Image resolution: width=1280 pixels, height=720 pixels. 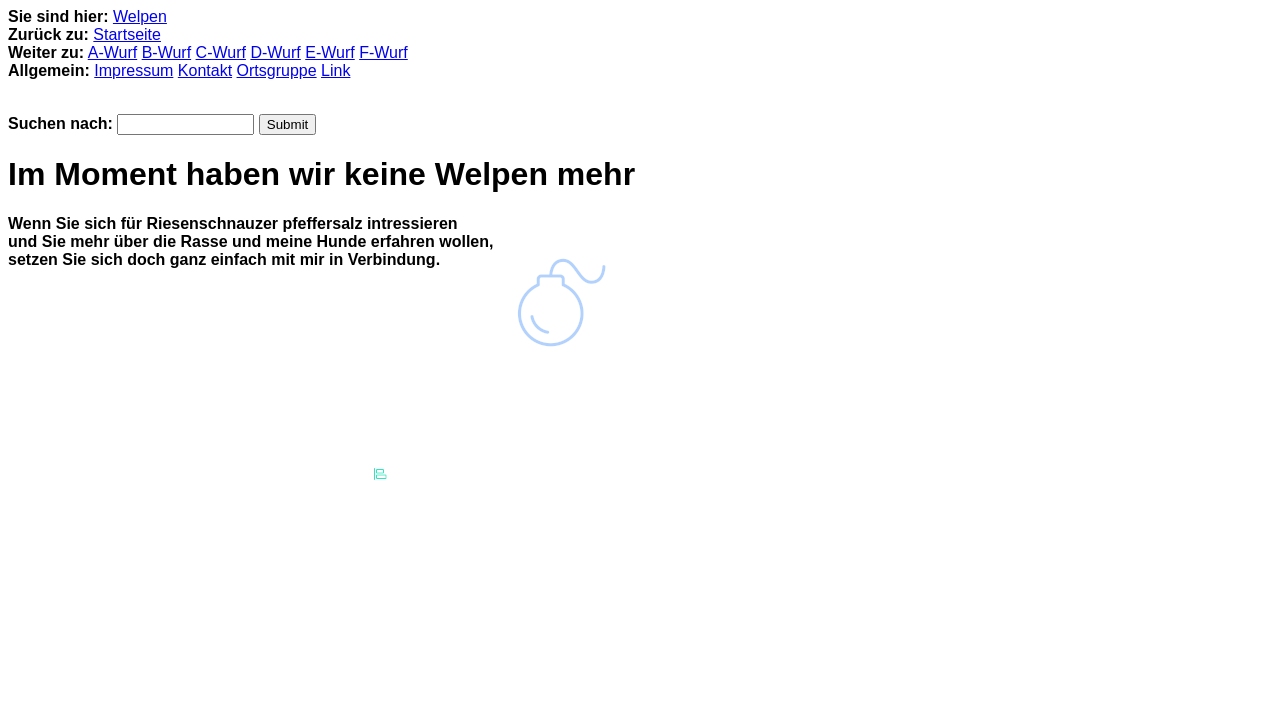 What do you see at coordinates (557, 301) in the screenshot?
I see `indicates a destructive or irreversible action` at bounding box center [557, 301].